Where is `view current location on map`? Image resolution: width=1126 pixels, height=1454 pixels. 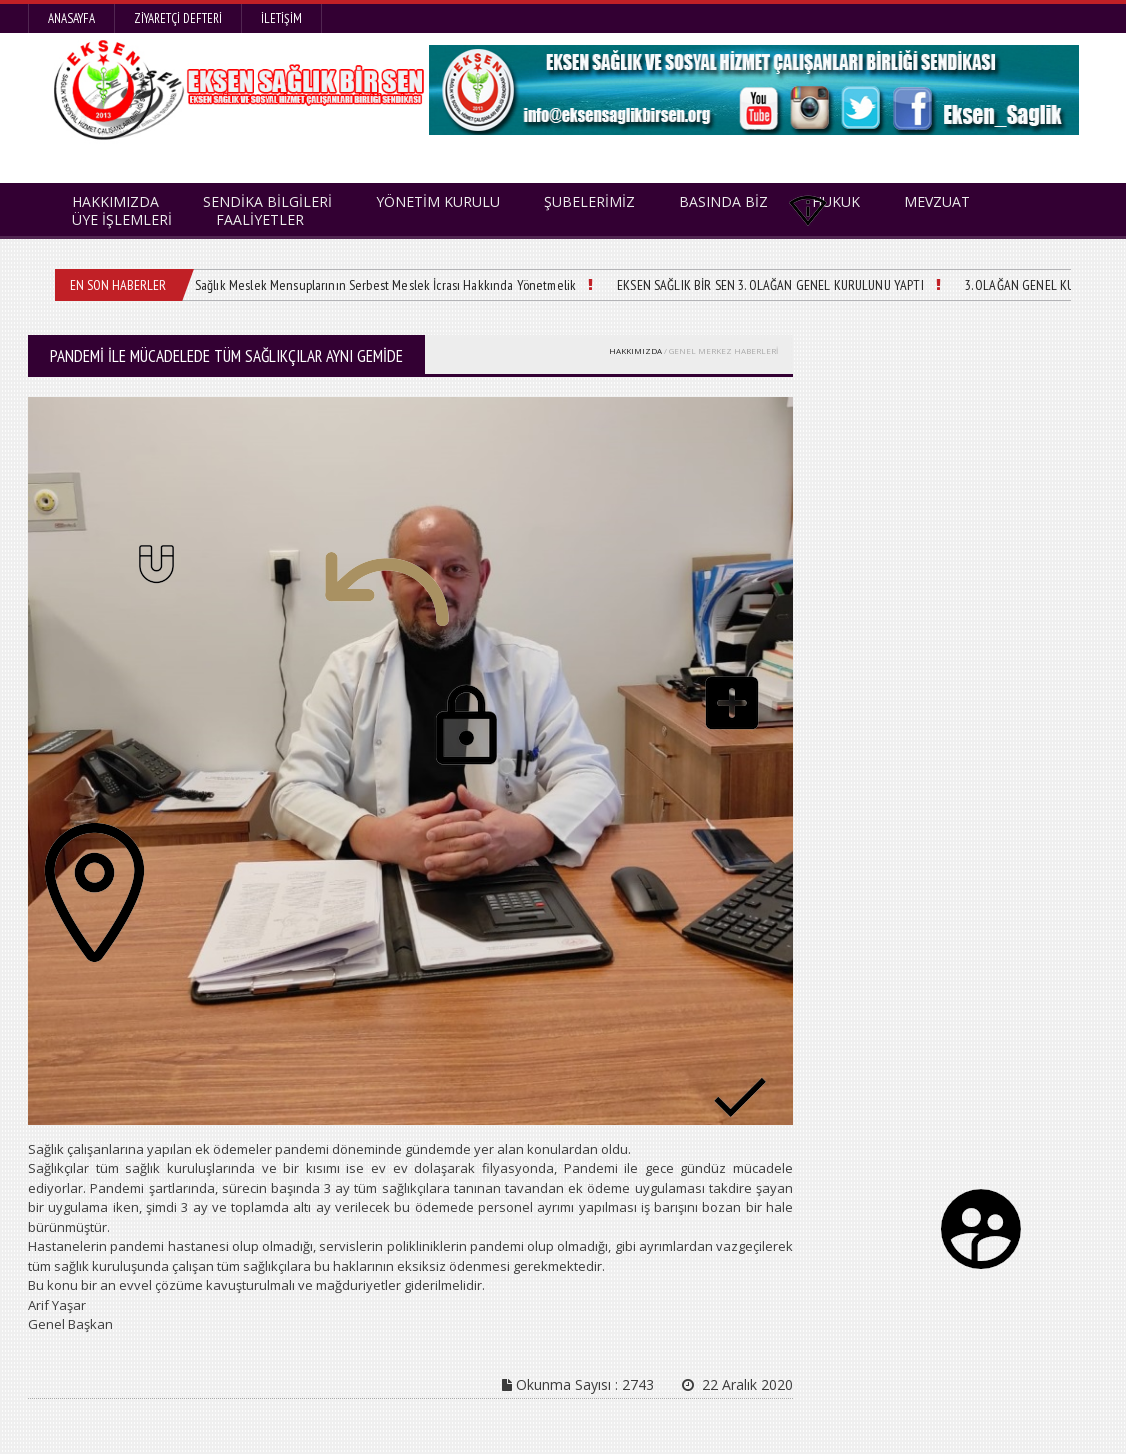 view current location on map is located at coordinates (94, 892).